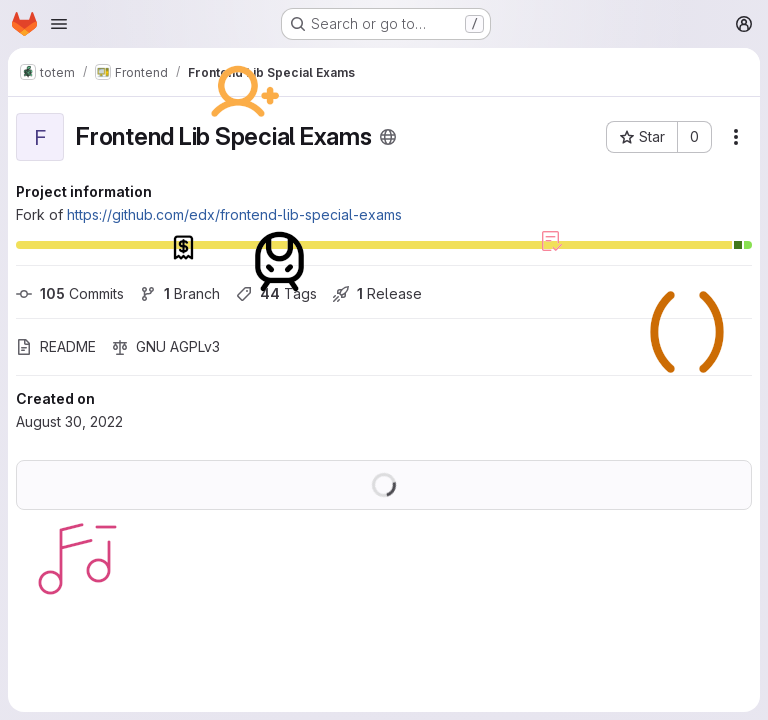 The image size is (768, 720). What do you see at coordinates (552, 241) in the screenshot?
I see `view or manage your task checklist` at bounding box center [552, 241].